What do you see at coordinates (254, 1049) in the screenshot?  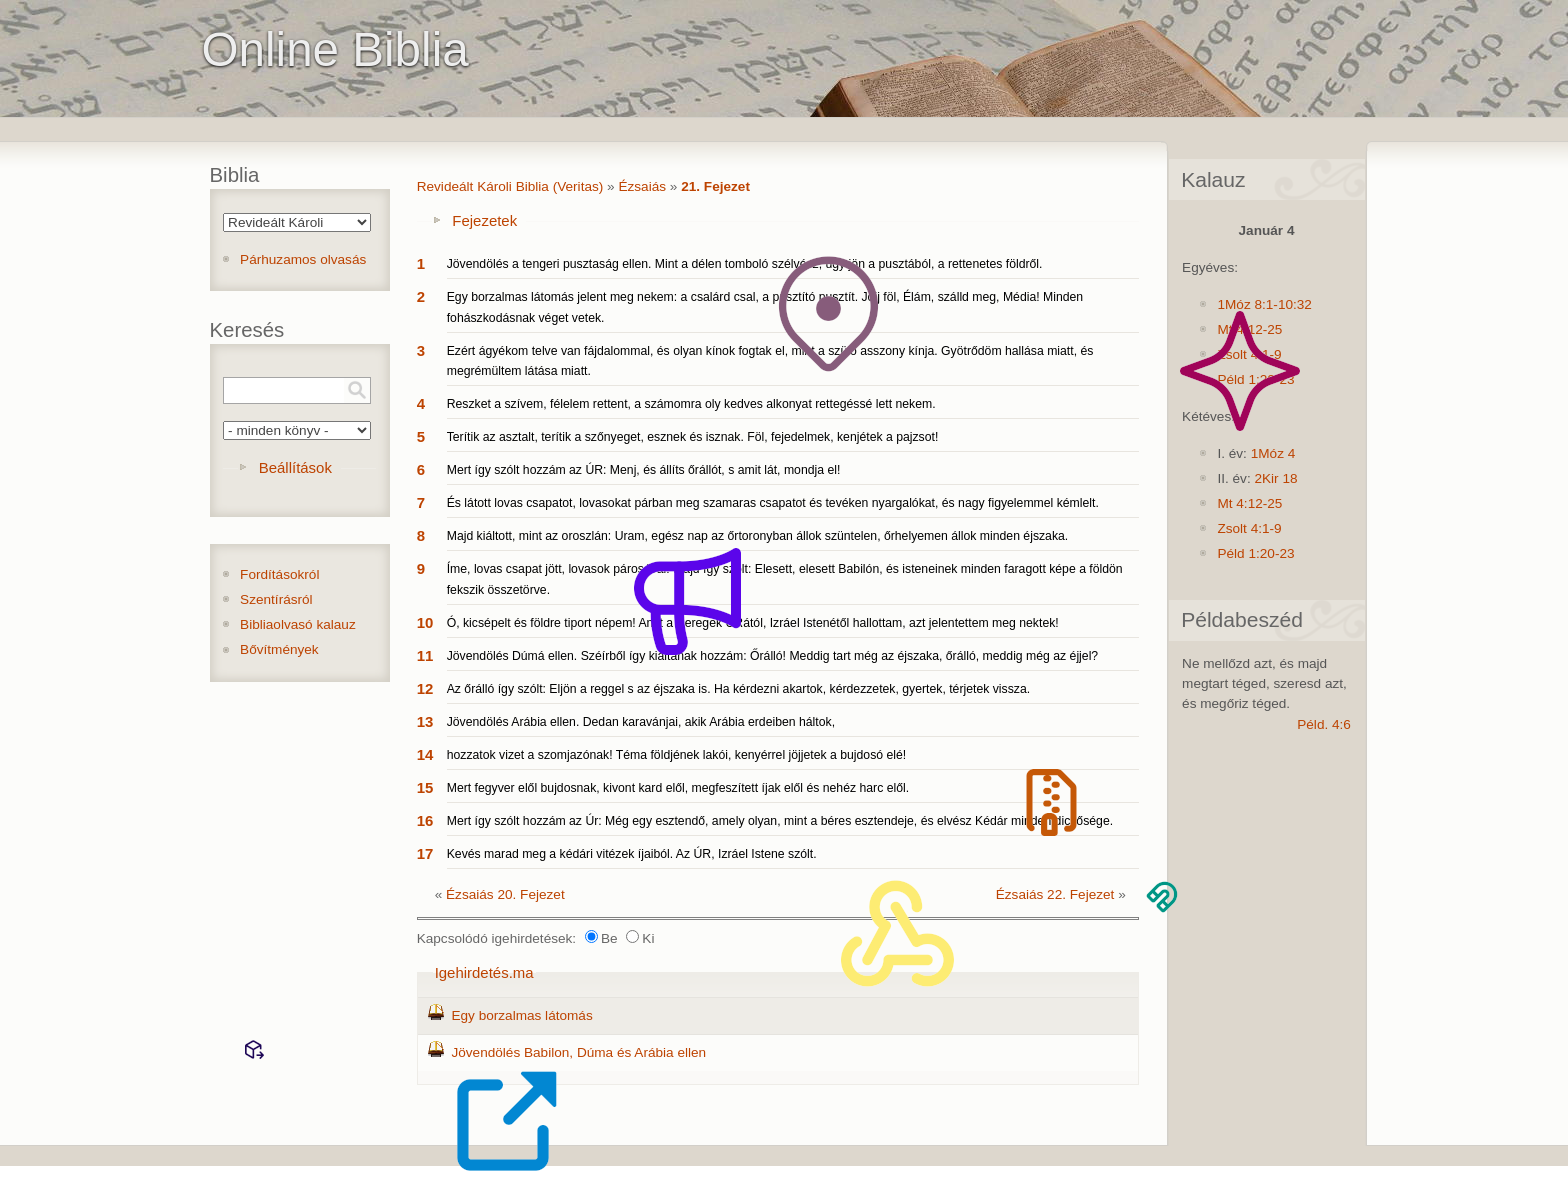 I see `view packages that depend on this repository` at bounding box center [254, 1049].